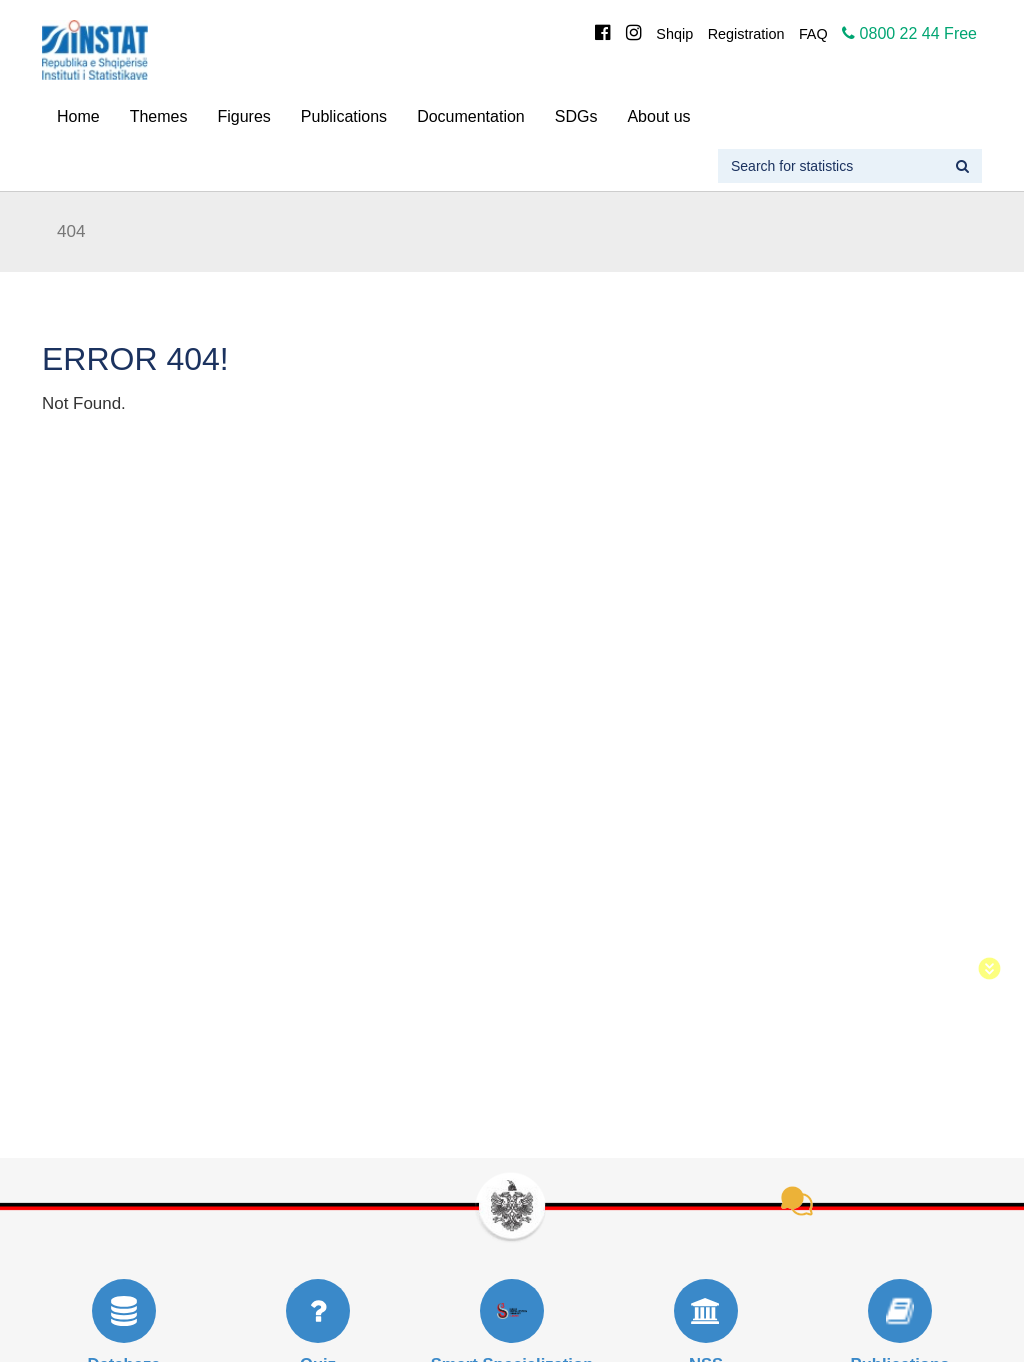  Describe the element at coordinates (989, 968) in the screenshot. I see `expand all content below` at that location.